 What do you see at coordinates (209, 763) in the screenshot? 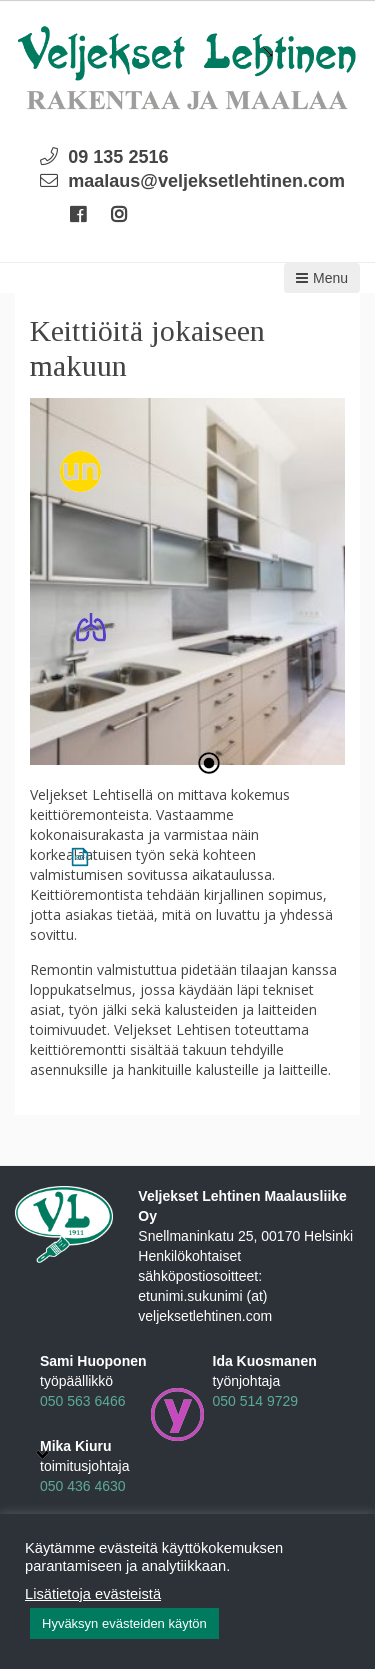
I see `selected radio button option` at bounding box center [209, 763].